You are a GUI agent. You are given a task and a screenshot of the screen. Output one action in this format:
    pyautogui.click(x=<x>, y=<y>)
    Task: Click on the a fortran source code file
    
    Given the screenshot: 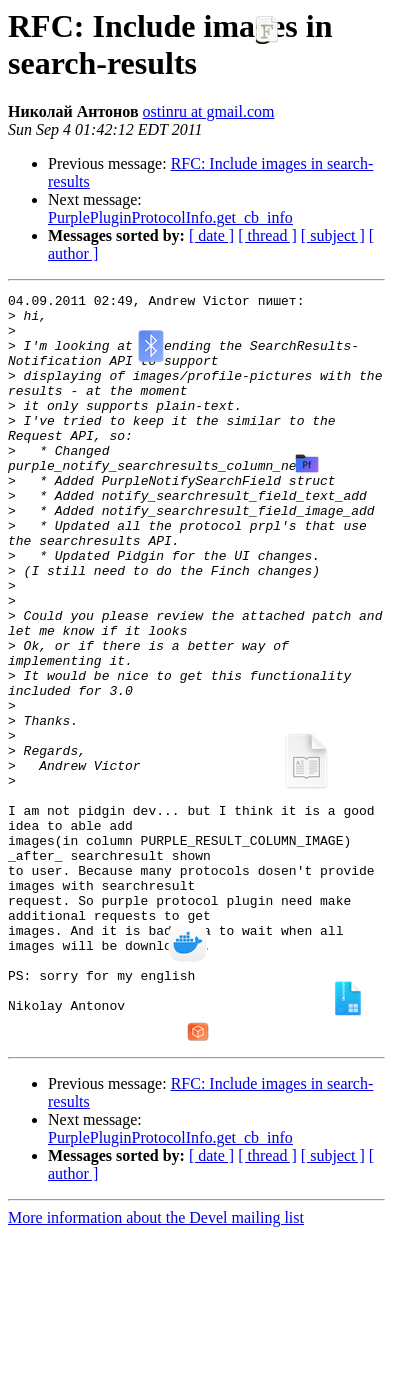 What is the action you would take?
    pyautogui.click(x=267, y=29)
    